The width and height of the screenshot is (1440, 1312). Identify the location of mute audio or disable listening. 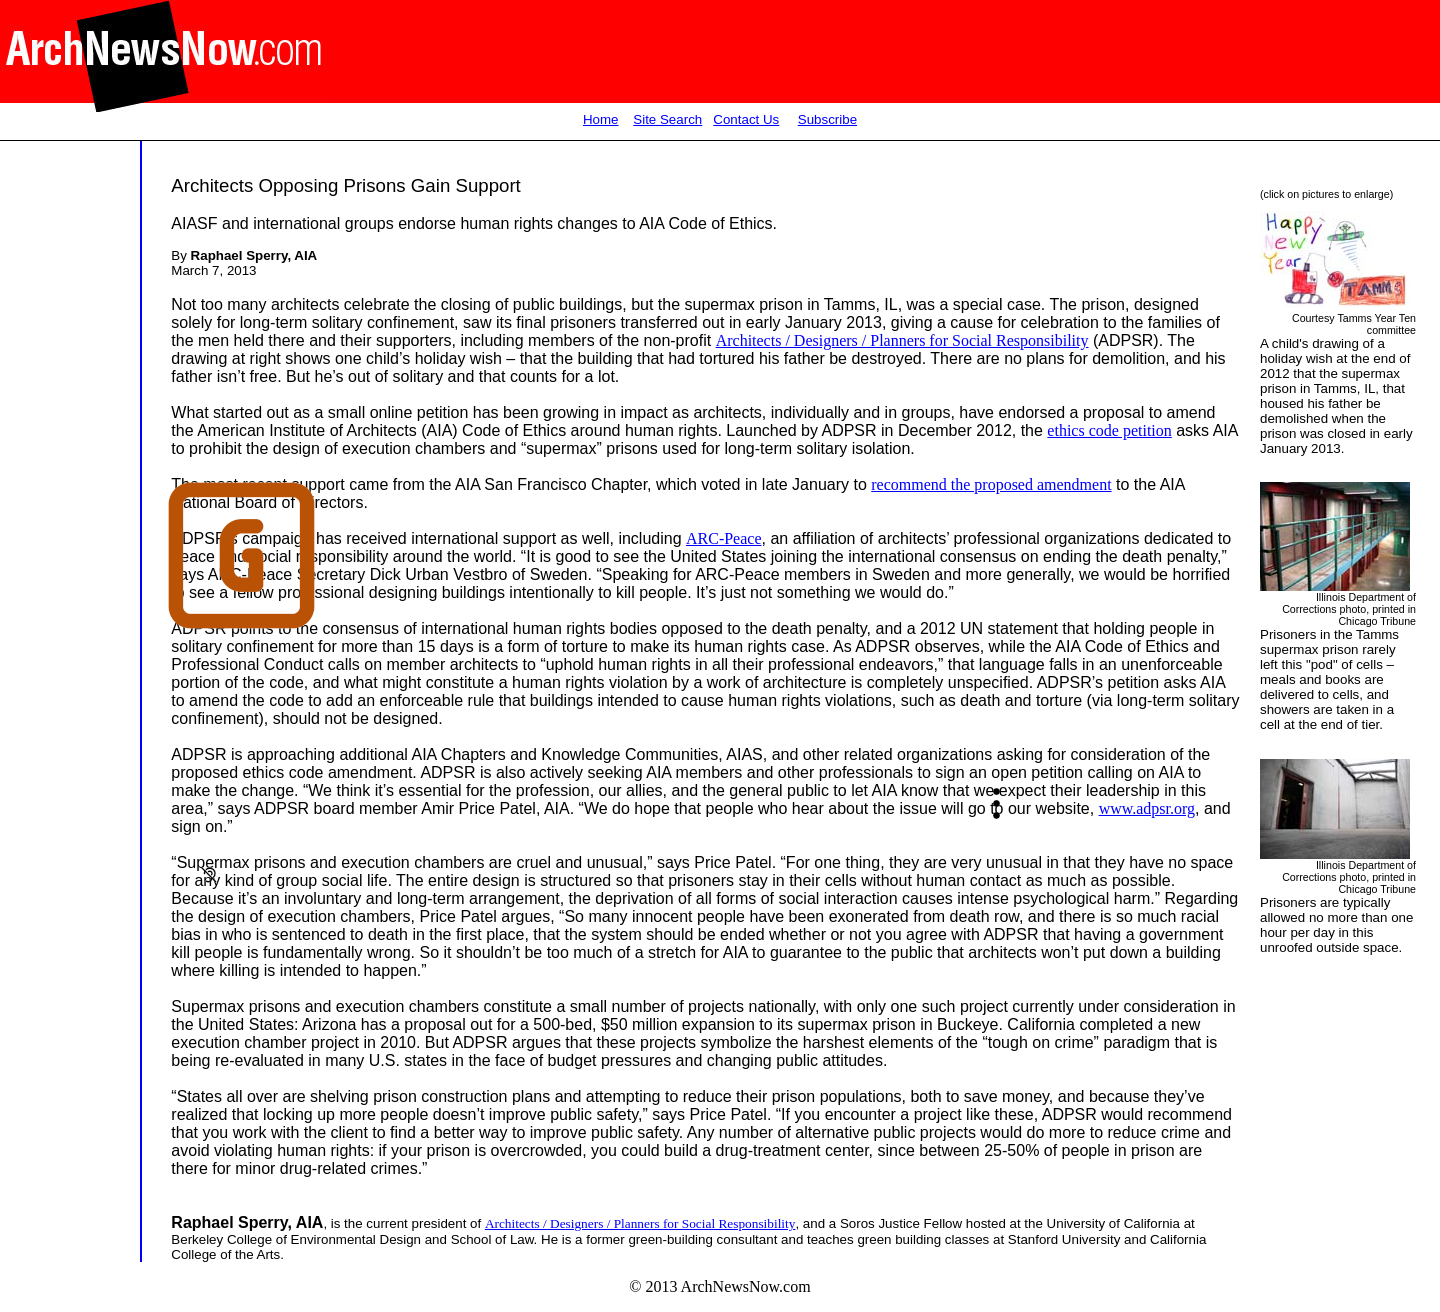
(209, 875).